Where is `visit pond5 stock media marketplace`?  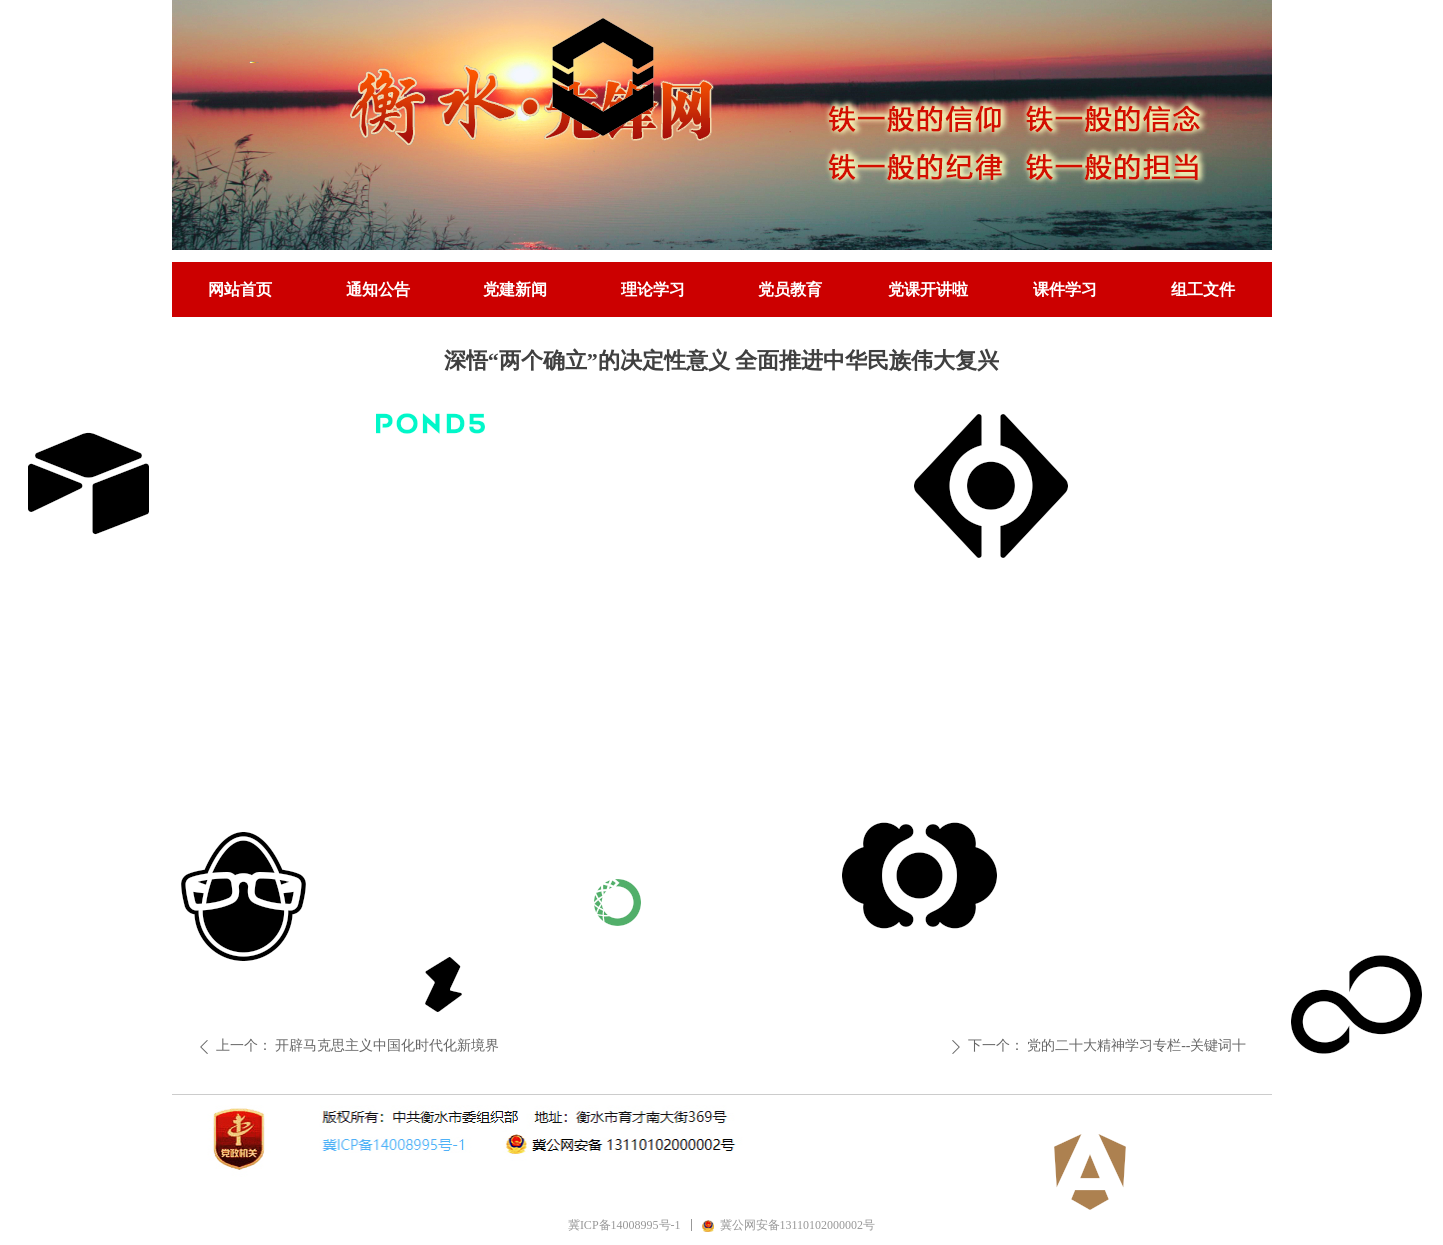 visit pond5 stock media marketplace is located at coordinates (430, 423).